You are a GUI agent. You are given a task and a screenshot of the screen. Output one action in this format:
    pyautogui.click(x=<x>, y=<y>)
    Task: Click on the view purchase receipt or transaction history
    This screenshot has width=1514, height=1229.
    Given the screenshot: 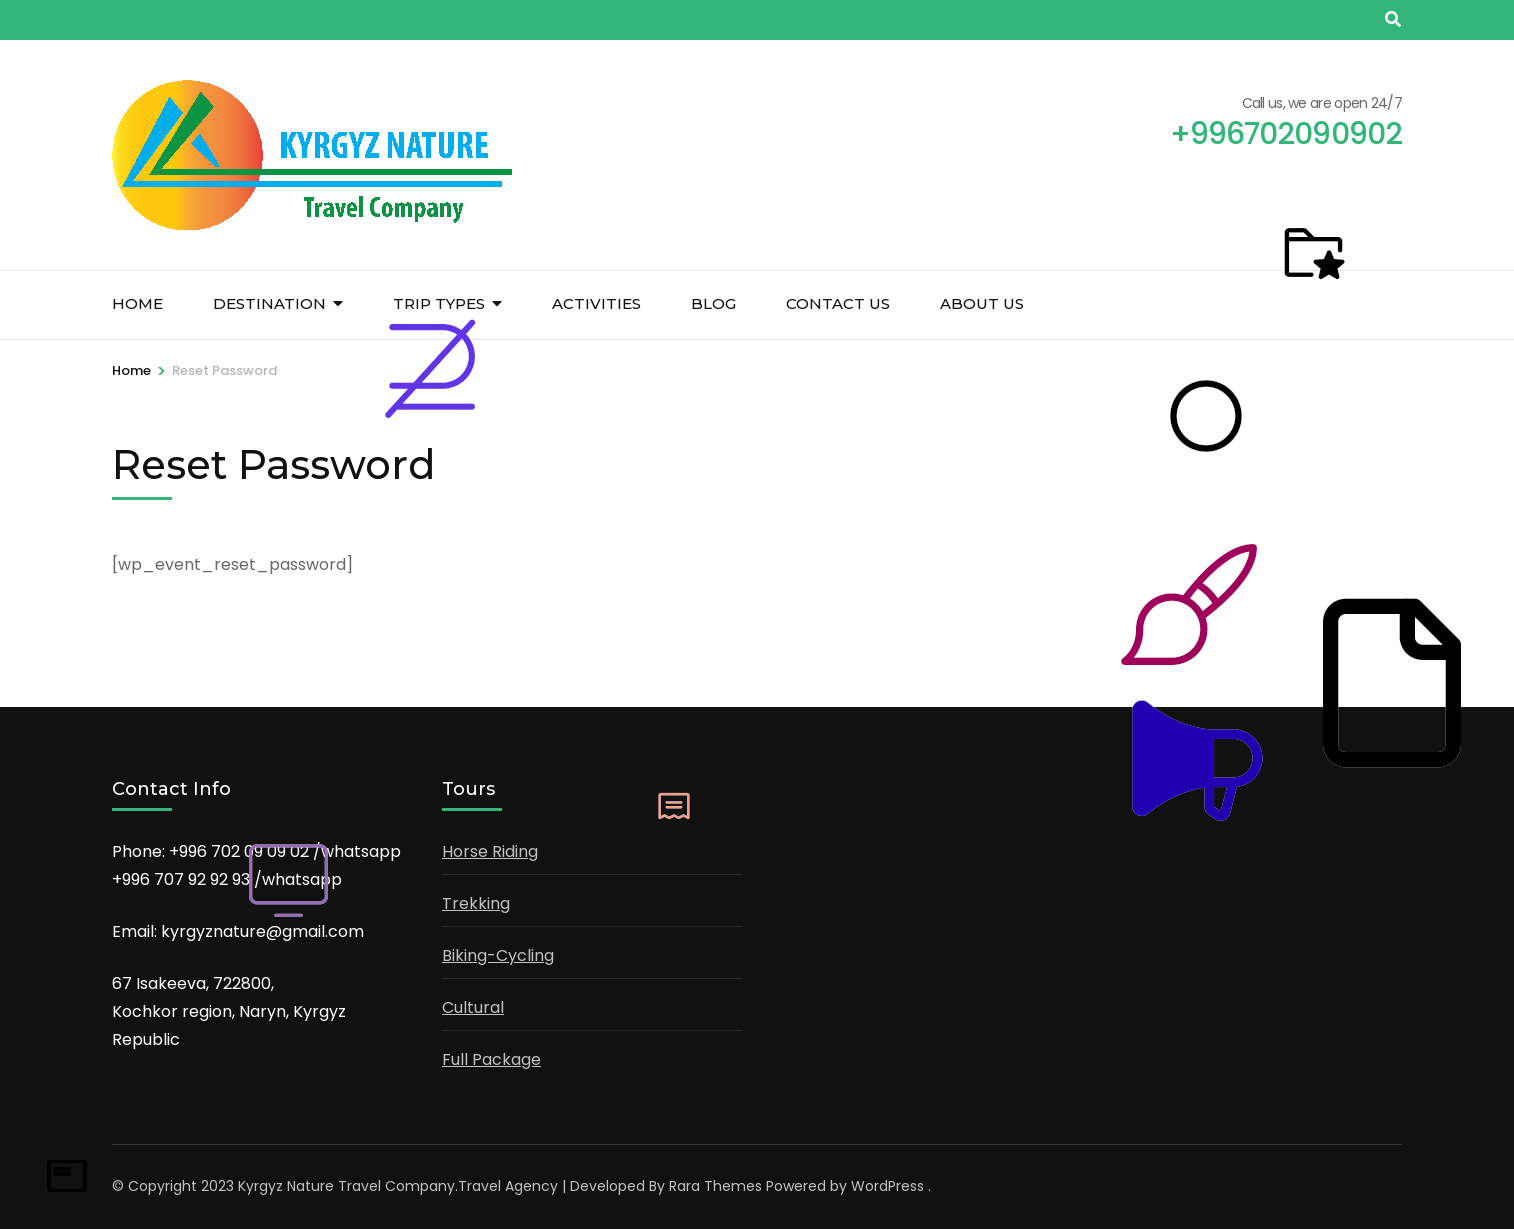 What is the action you would take?
    pyautogui.click(x=674, y=806)
    